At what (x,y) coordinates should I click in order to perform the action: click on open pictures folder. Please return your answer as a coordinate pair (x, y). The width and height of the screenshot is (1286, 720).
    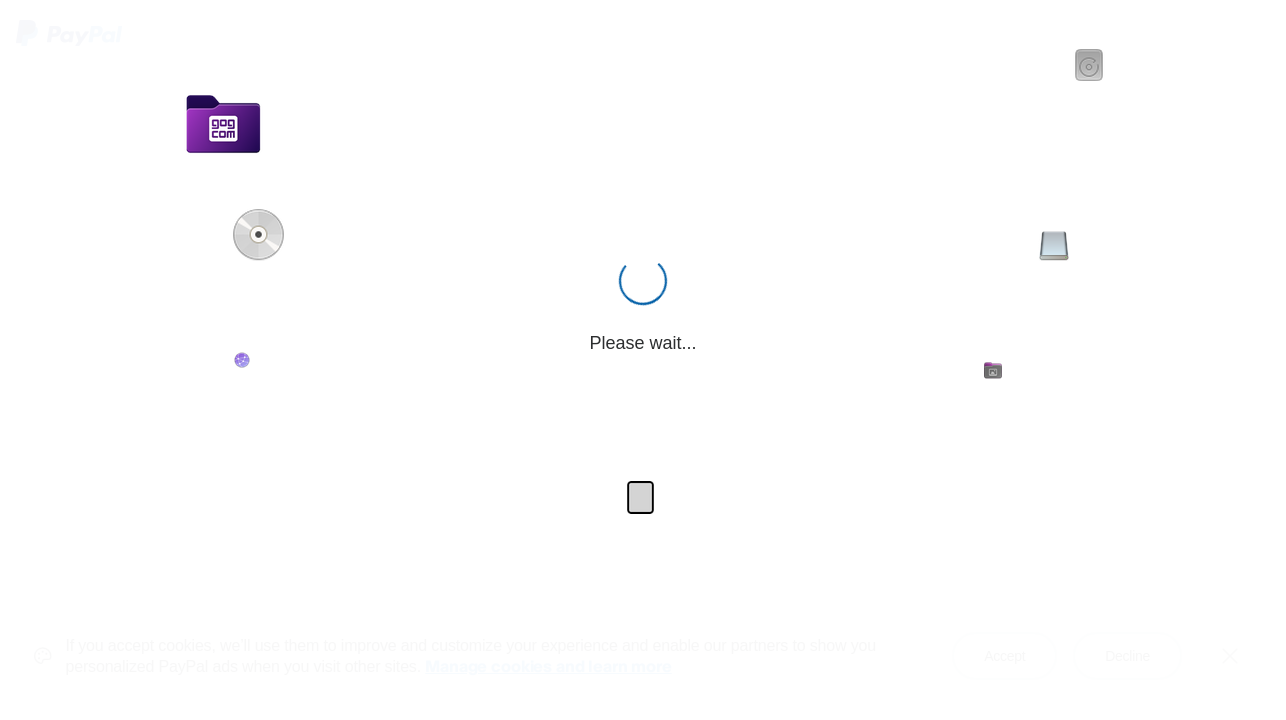
    Looking at the image, I should click on (993, 370).